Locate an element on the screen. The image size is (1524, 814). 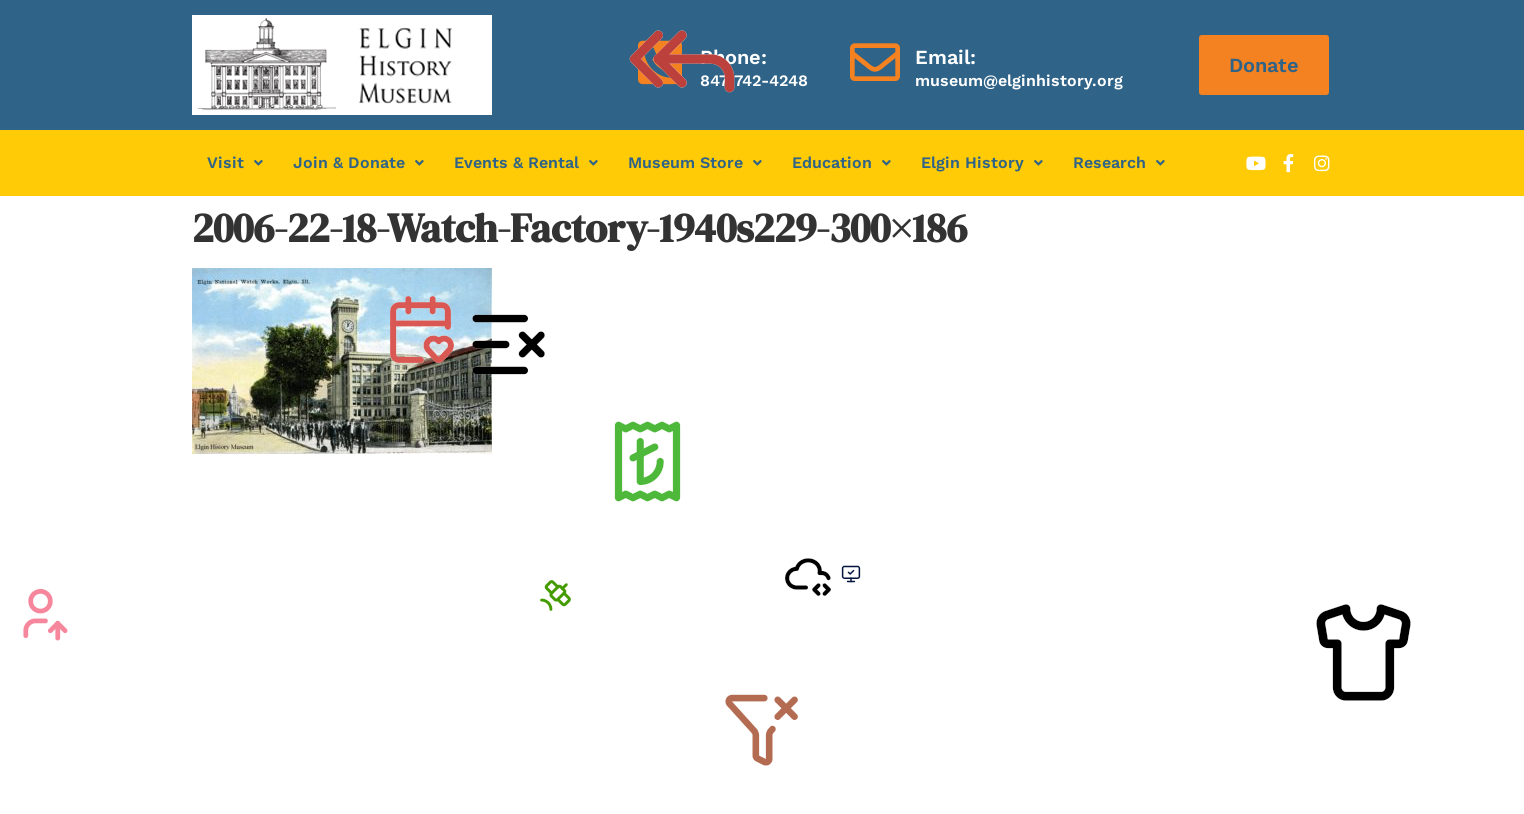
access satellite connection settings is located at coordinates (555, 595).